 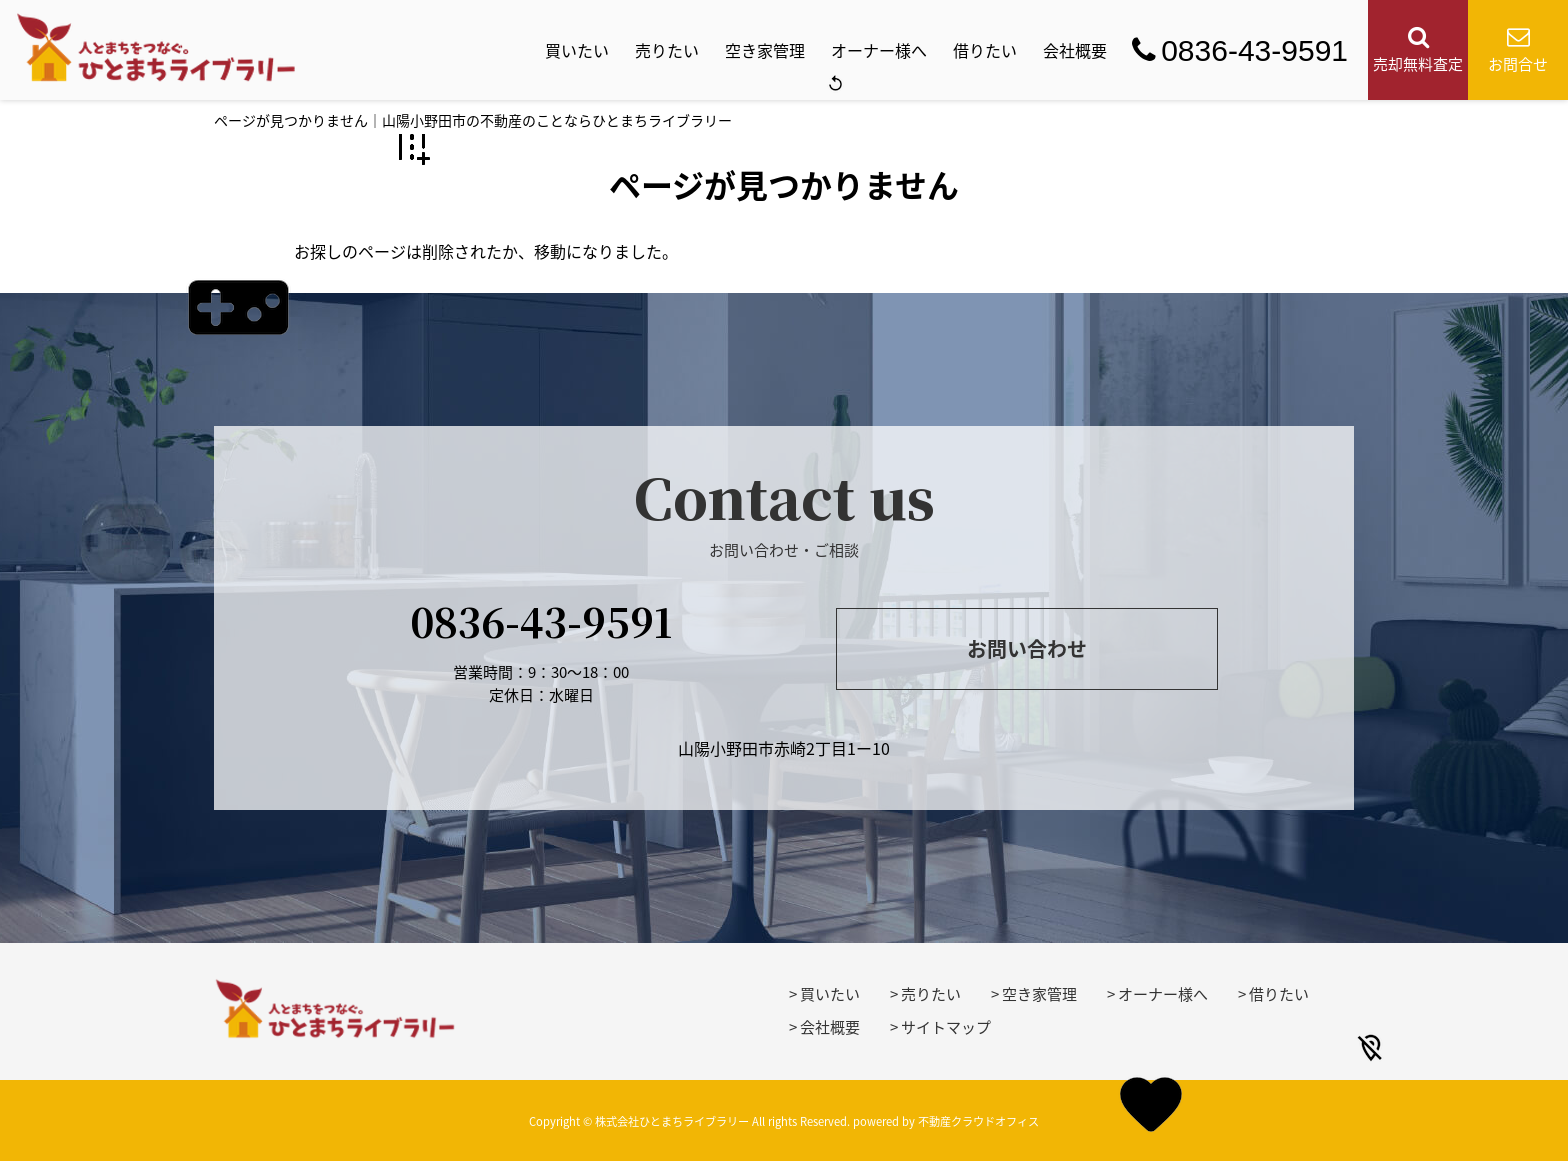 I want to click on replay or restart media from the beginning, so click(x=835, y=83).